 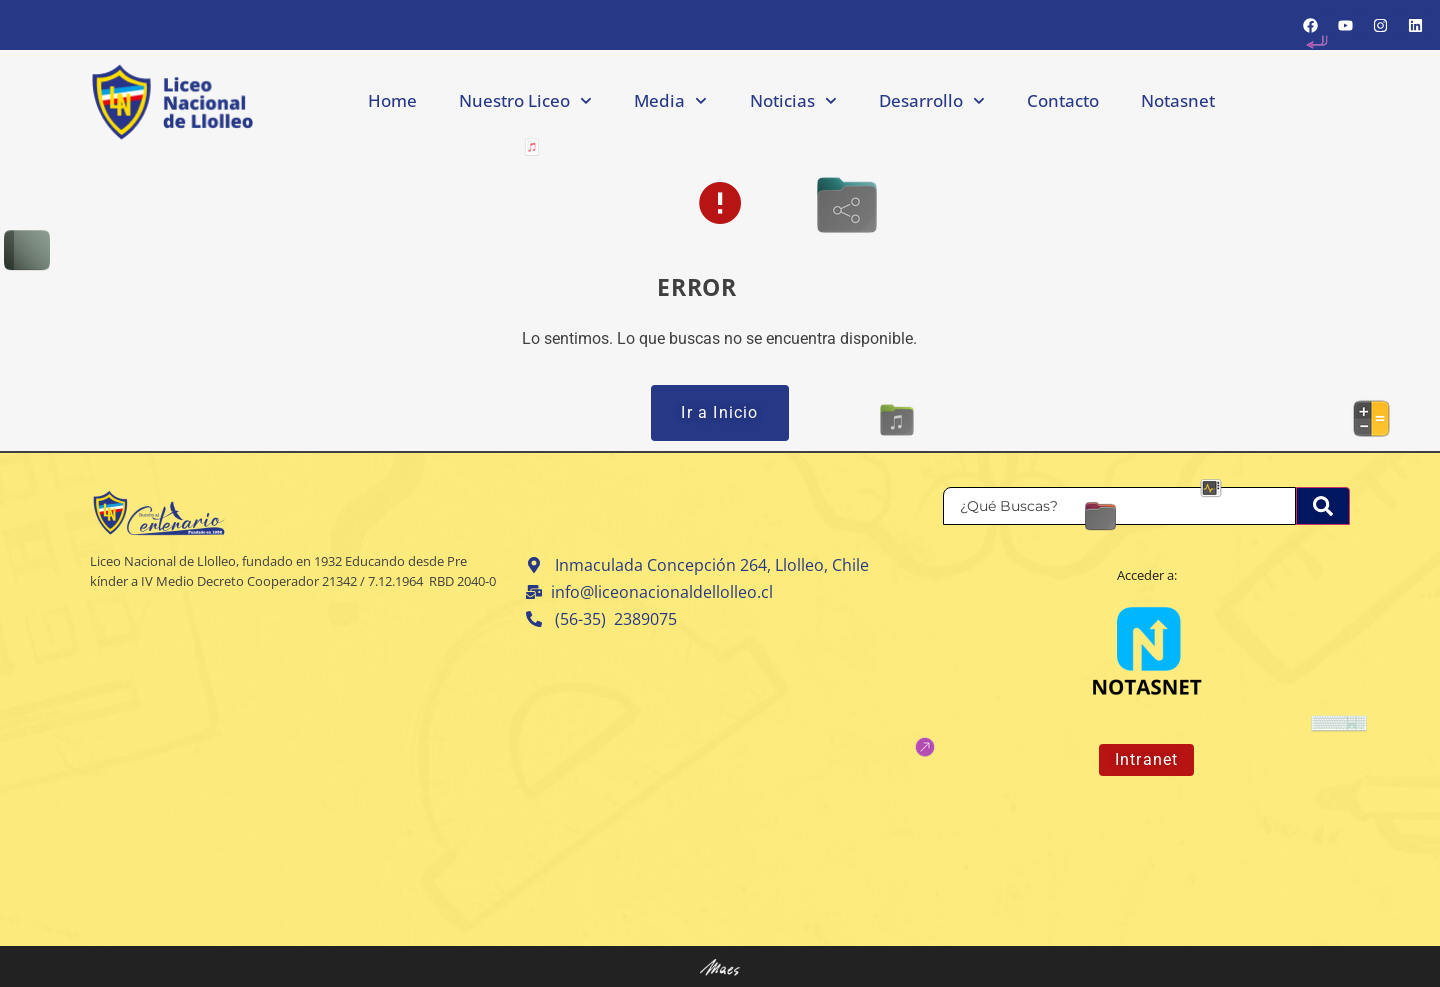 I want to click on open system monitor to view CPU and memory usage, so click(x=1211, y=488).